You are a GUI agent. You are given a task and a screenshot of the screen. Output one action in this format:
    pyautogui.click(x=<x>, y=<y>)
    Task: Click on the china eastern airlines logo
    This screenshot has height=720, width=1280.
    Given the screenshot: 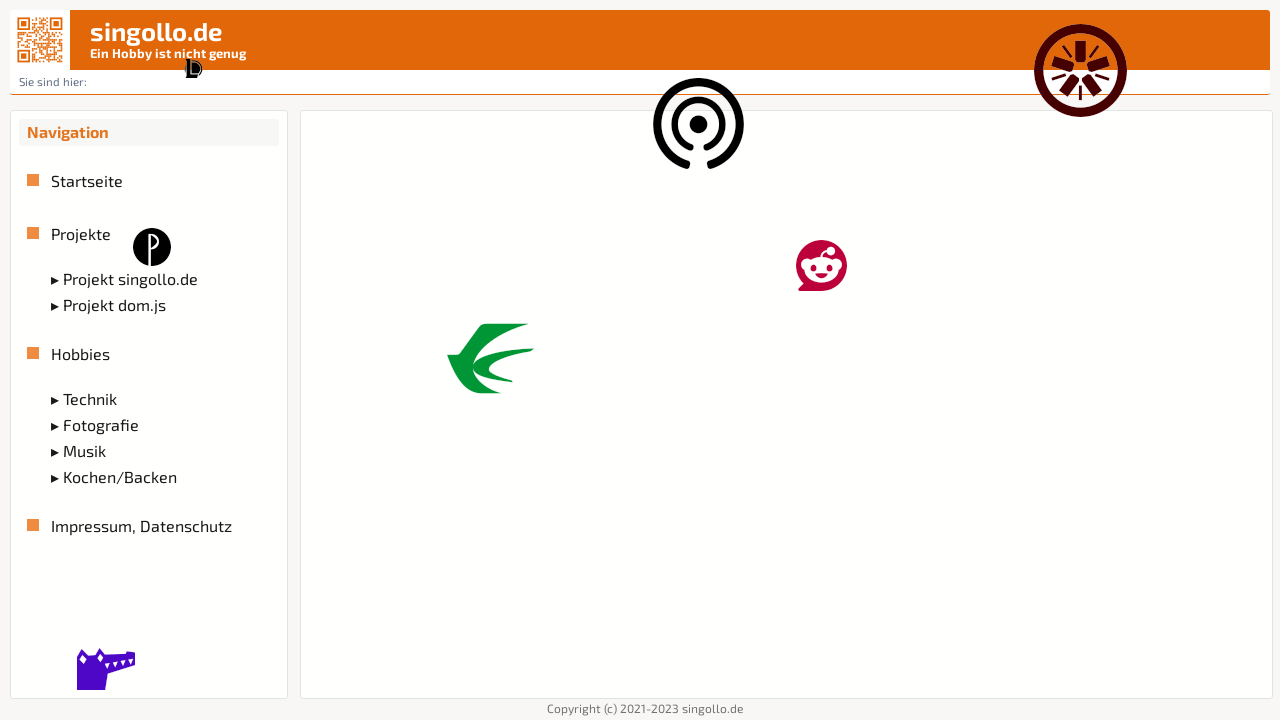 What is the action you would take?
    pyautogui.click(x=490, y=358)
    